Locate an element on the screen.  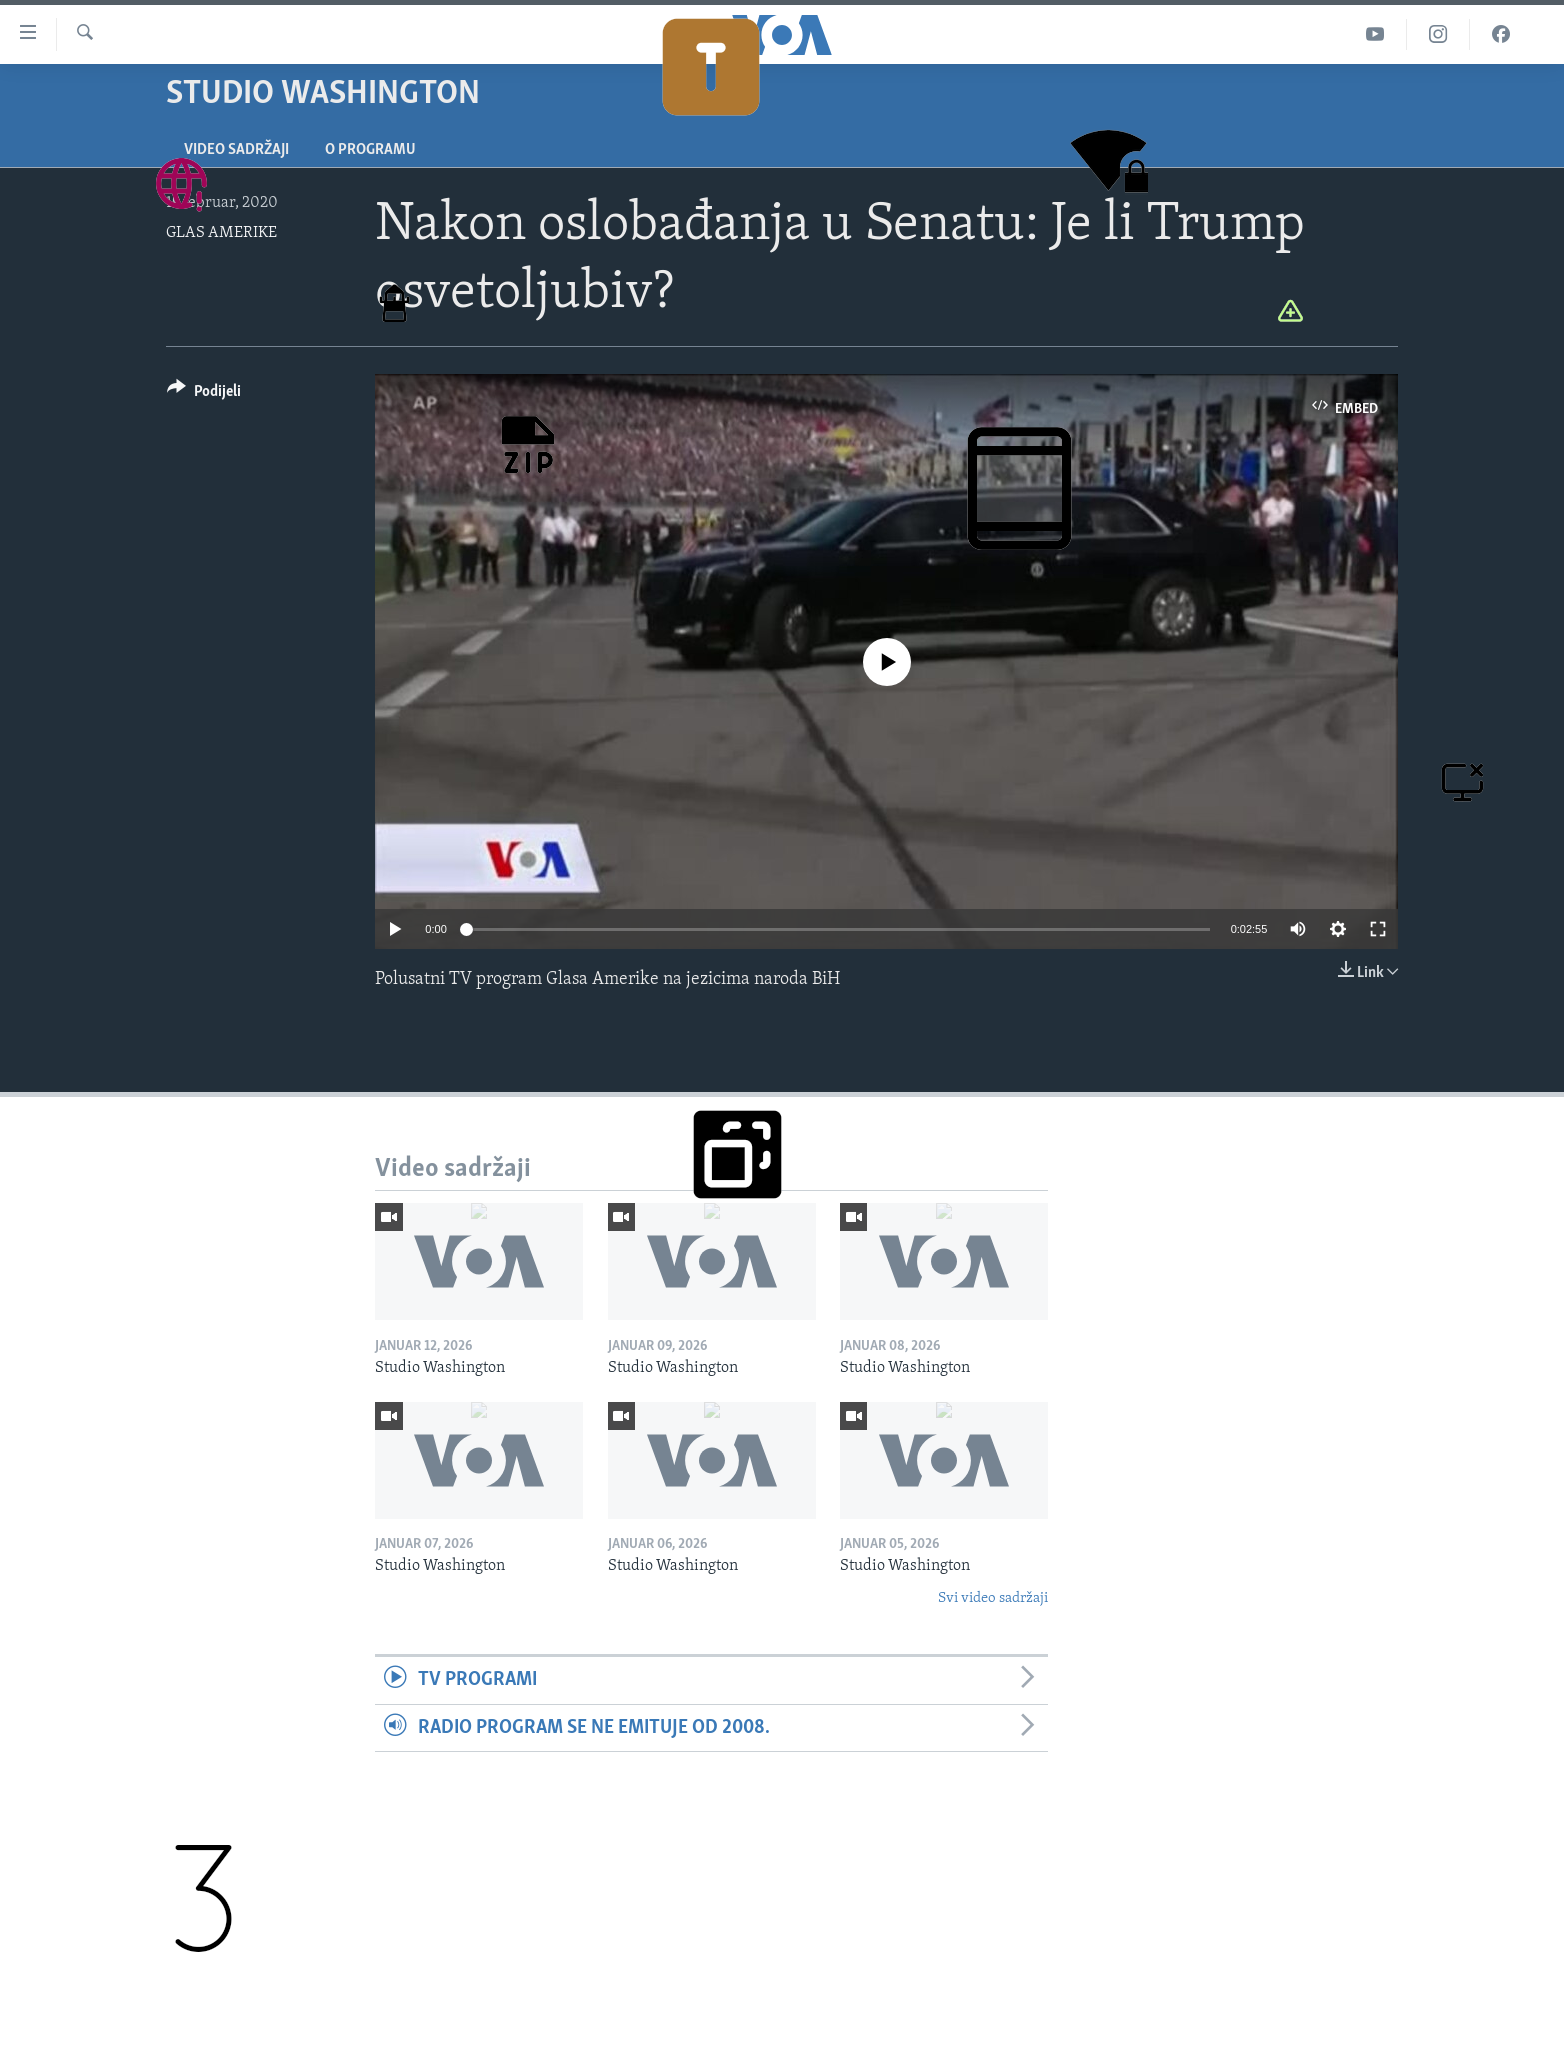
open or view a compressed zip file is located at coordinates (528, 447).